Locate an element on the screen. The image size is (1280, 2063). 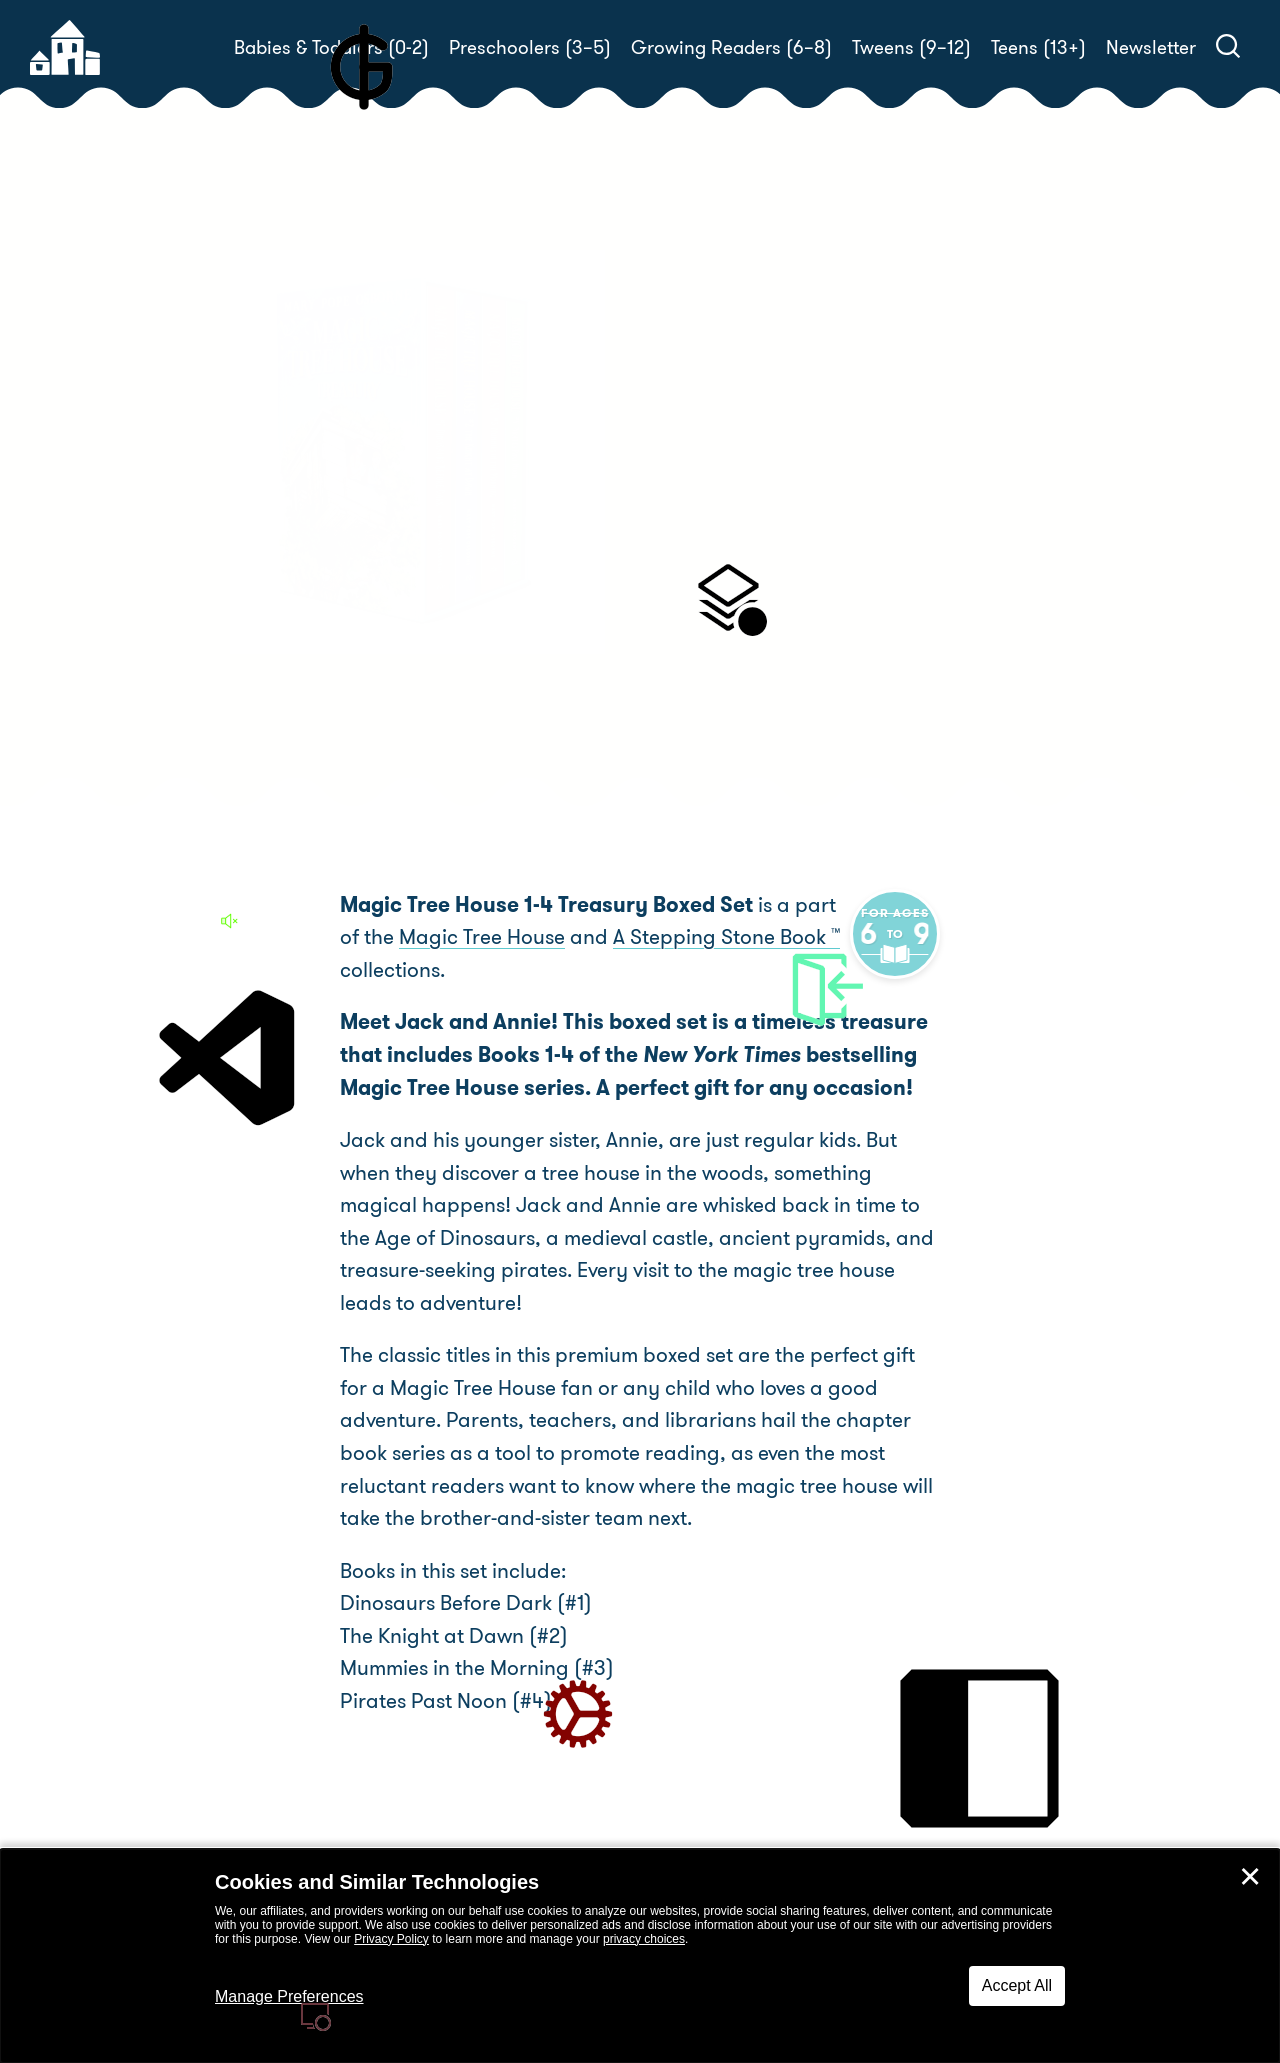
toggle the left sidebar panel is located at coordinates (979, 1748).